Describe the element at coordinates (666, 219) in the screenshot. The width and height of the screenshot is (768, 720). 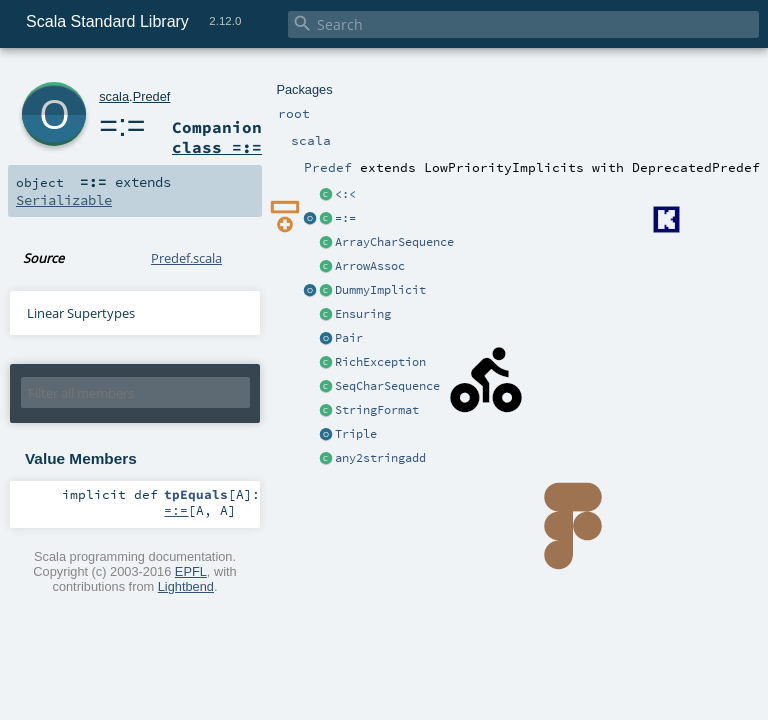
I see `open the Kick streaming platform` at that location.